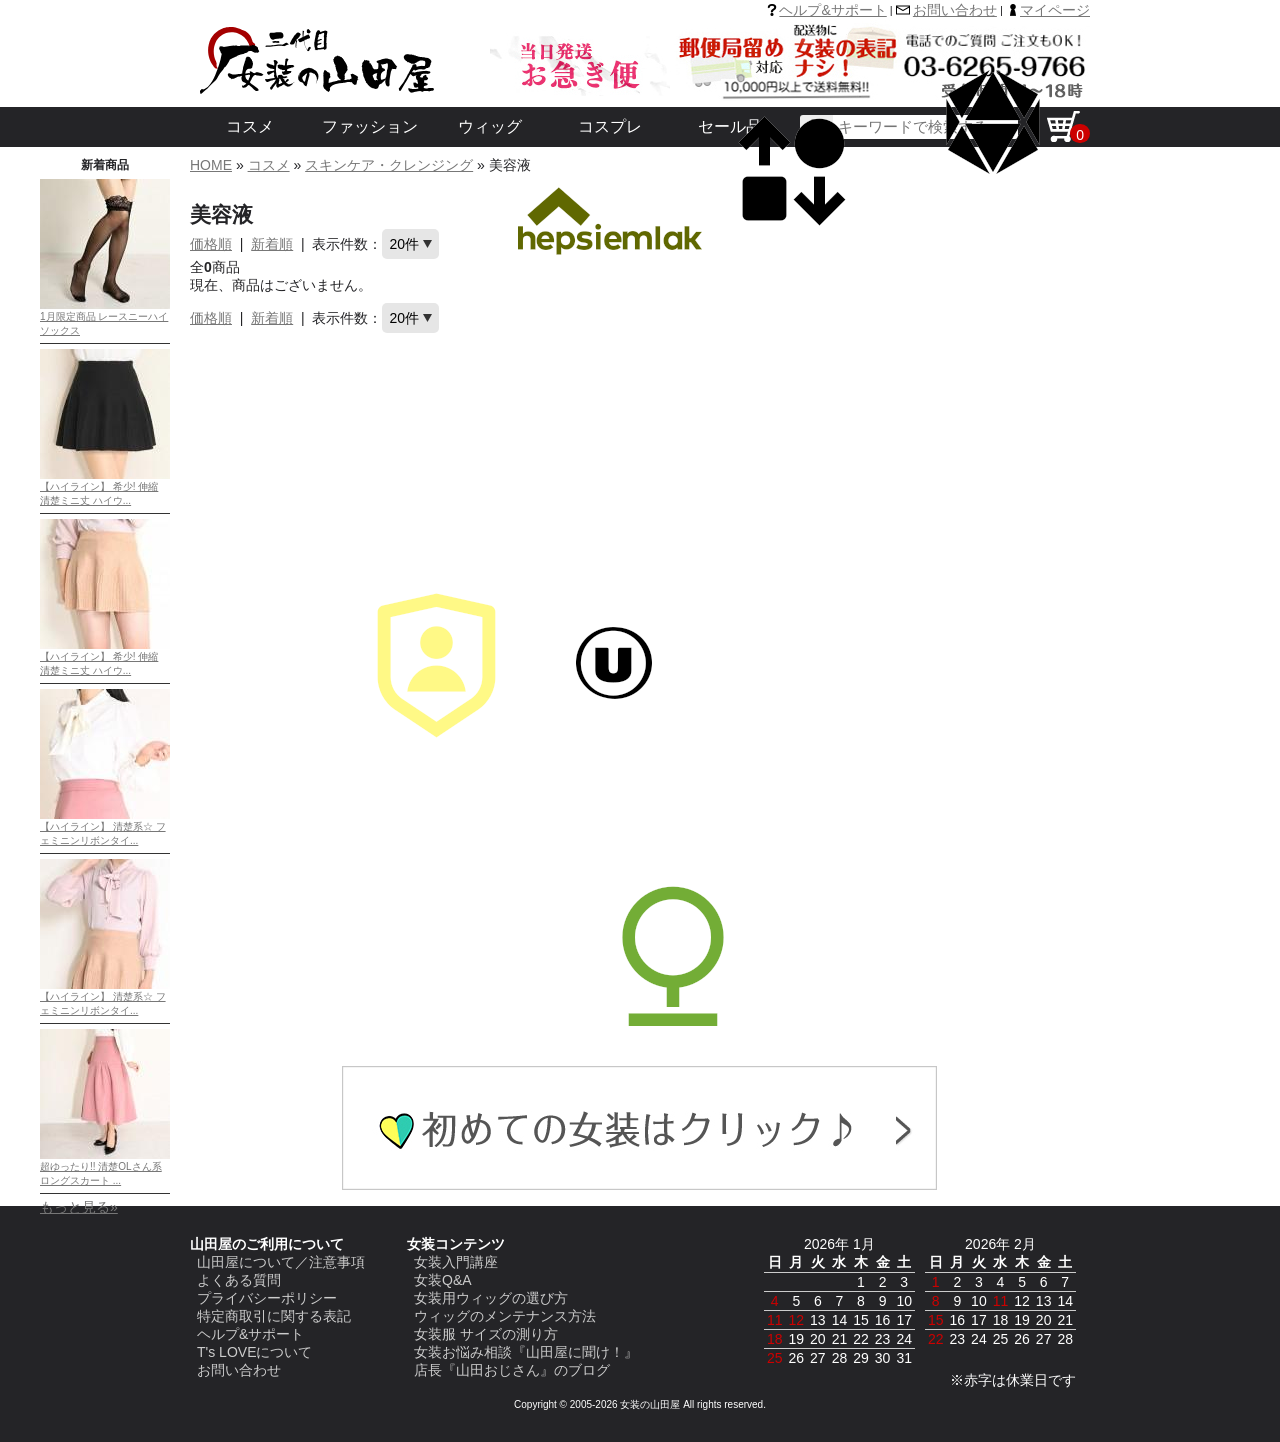  Describe the element at coordinates (610, 221) in the screenshot. I see `open the Hepsiemlak real estate app` at that location.